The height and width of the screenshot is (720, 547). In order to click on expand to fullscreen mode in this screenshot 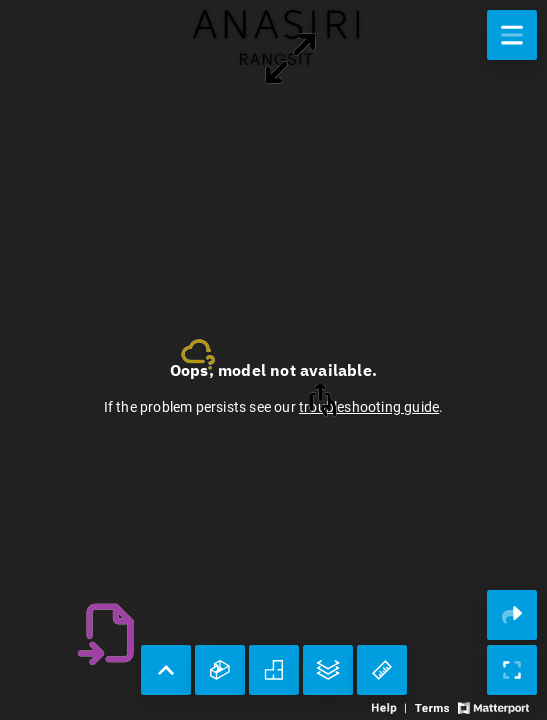, I will do `click(290, 58)`.